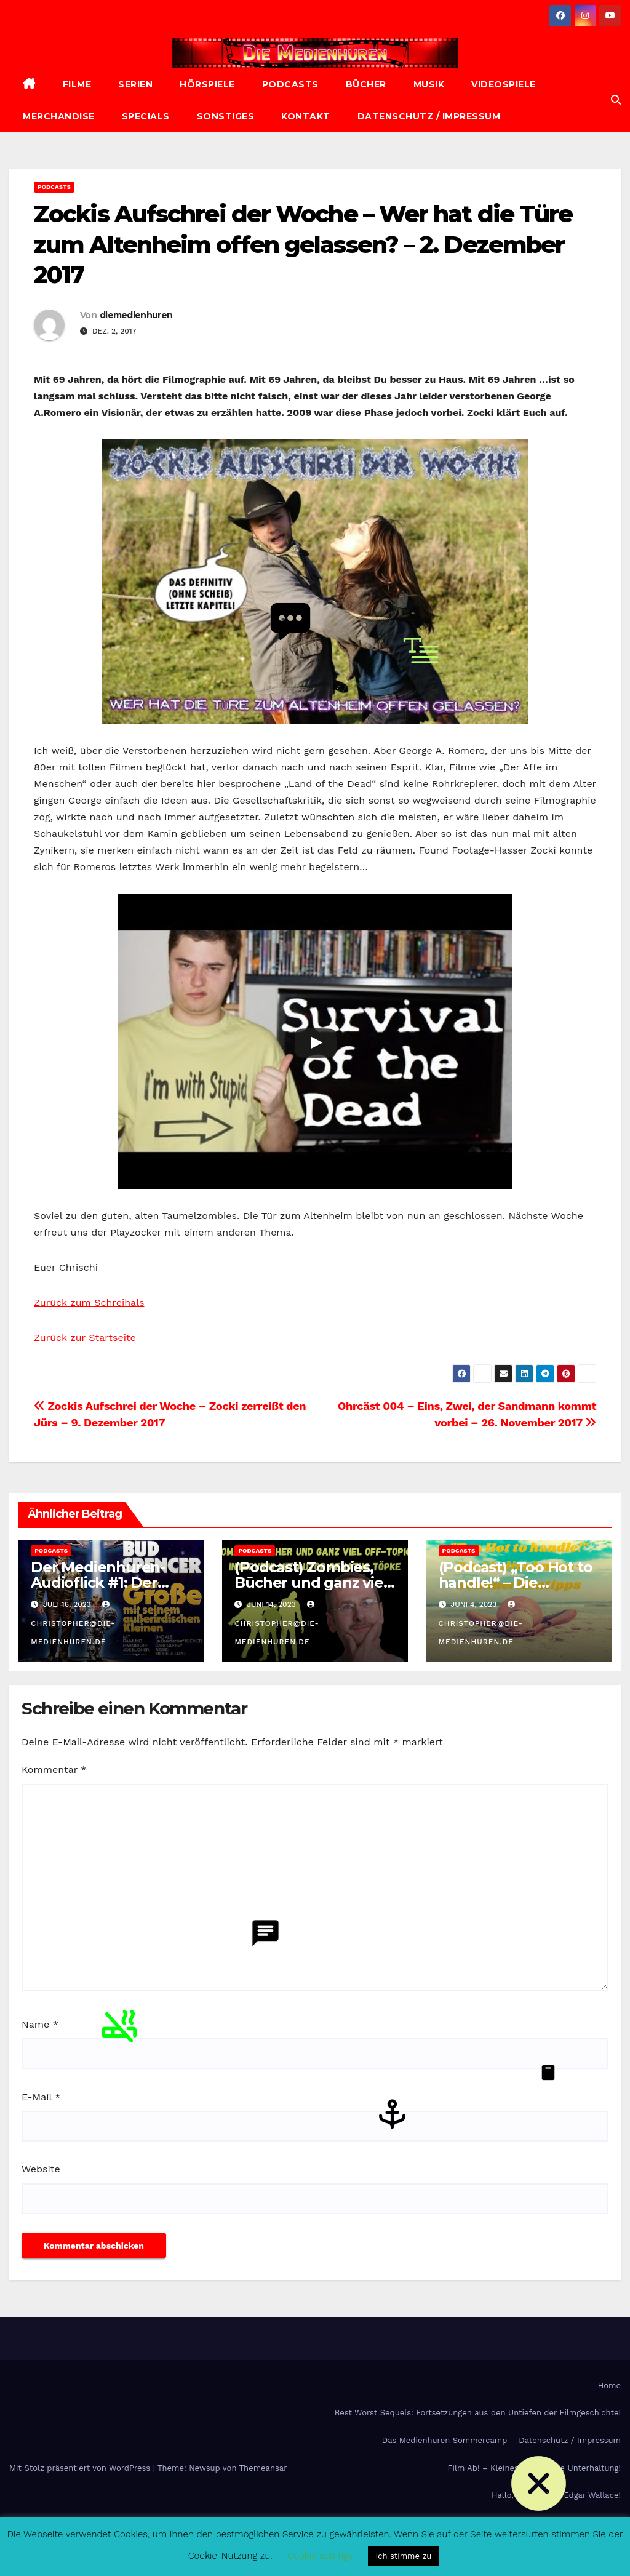 The image size is (630, 2576). What do you see at coordinates (420, 650) in the screenshot?
I see `read articles from the new york times` at bounding box center [420, 650].